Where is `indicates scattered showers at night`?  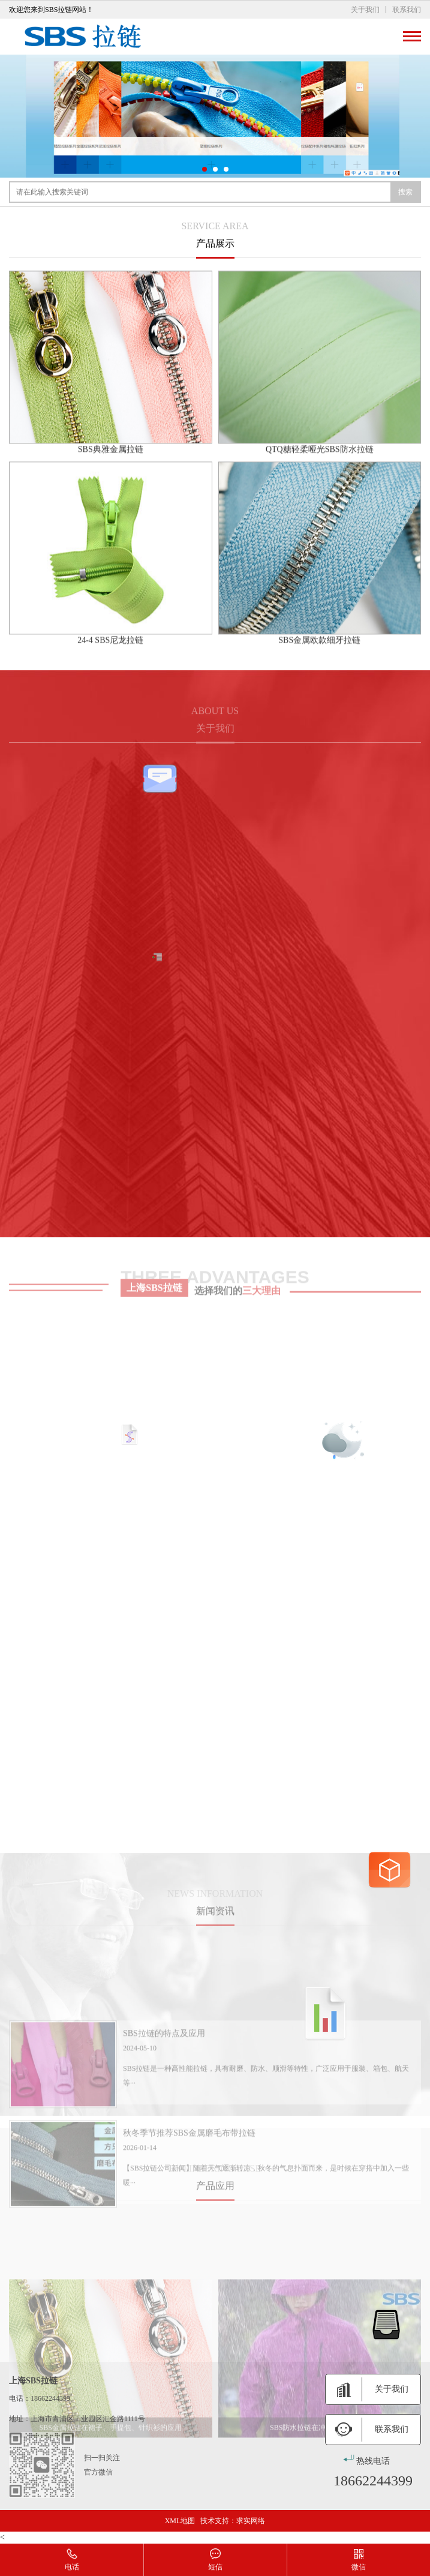
indicates scattered showers at night is located at coordinates (343, 1440).